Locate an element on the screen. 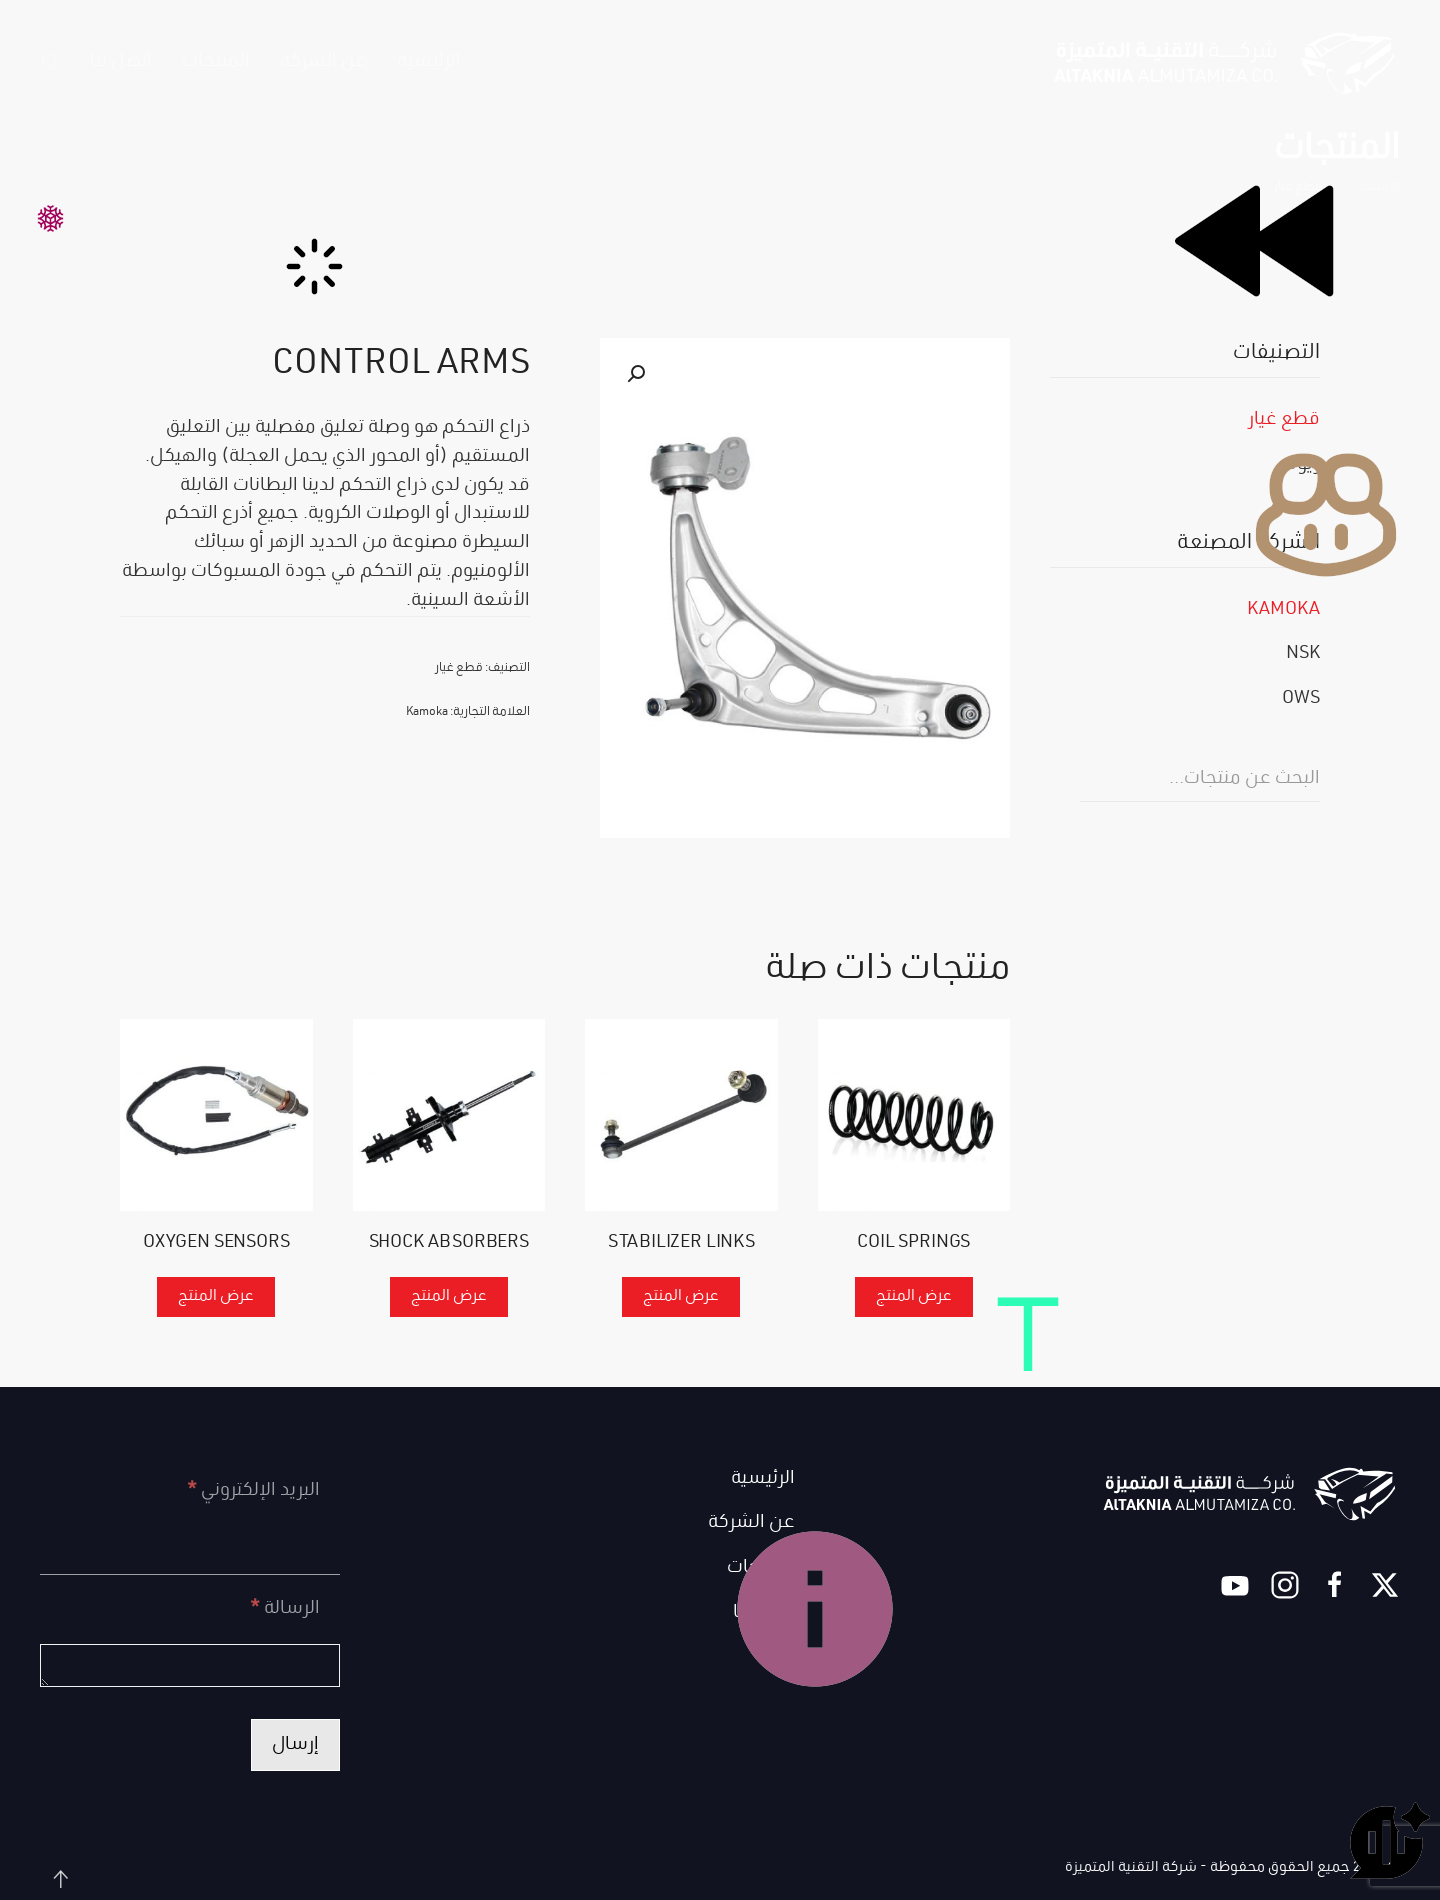  indicates content is loading is located at coordinates (314, 266).